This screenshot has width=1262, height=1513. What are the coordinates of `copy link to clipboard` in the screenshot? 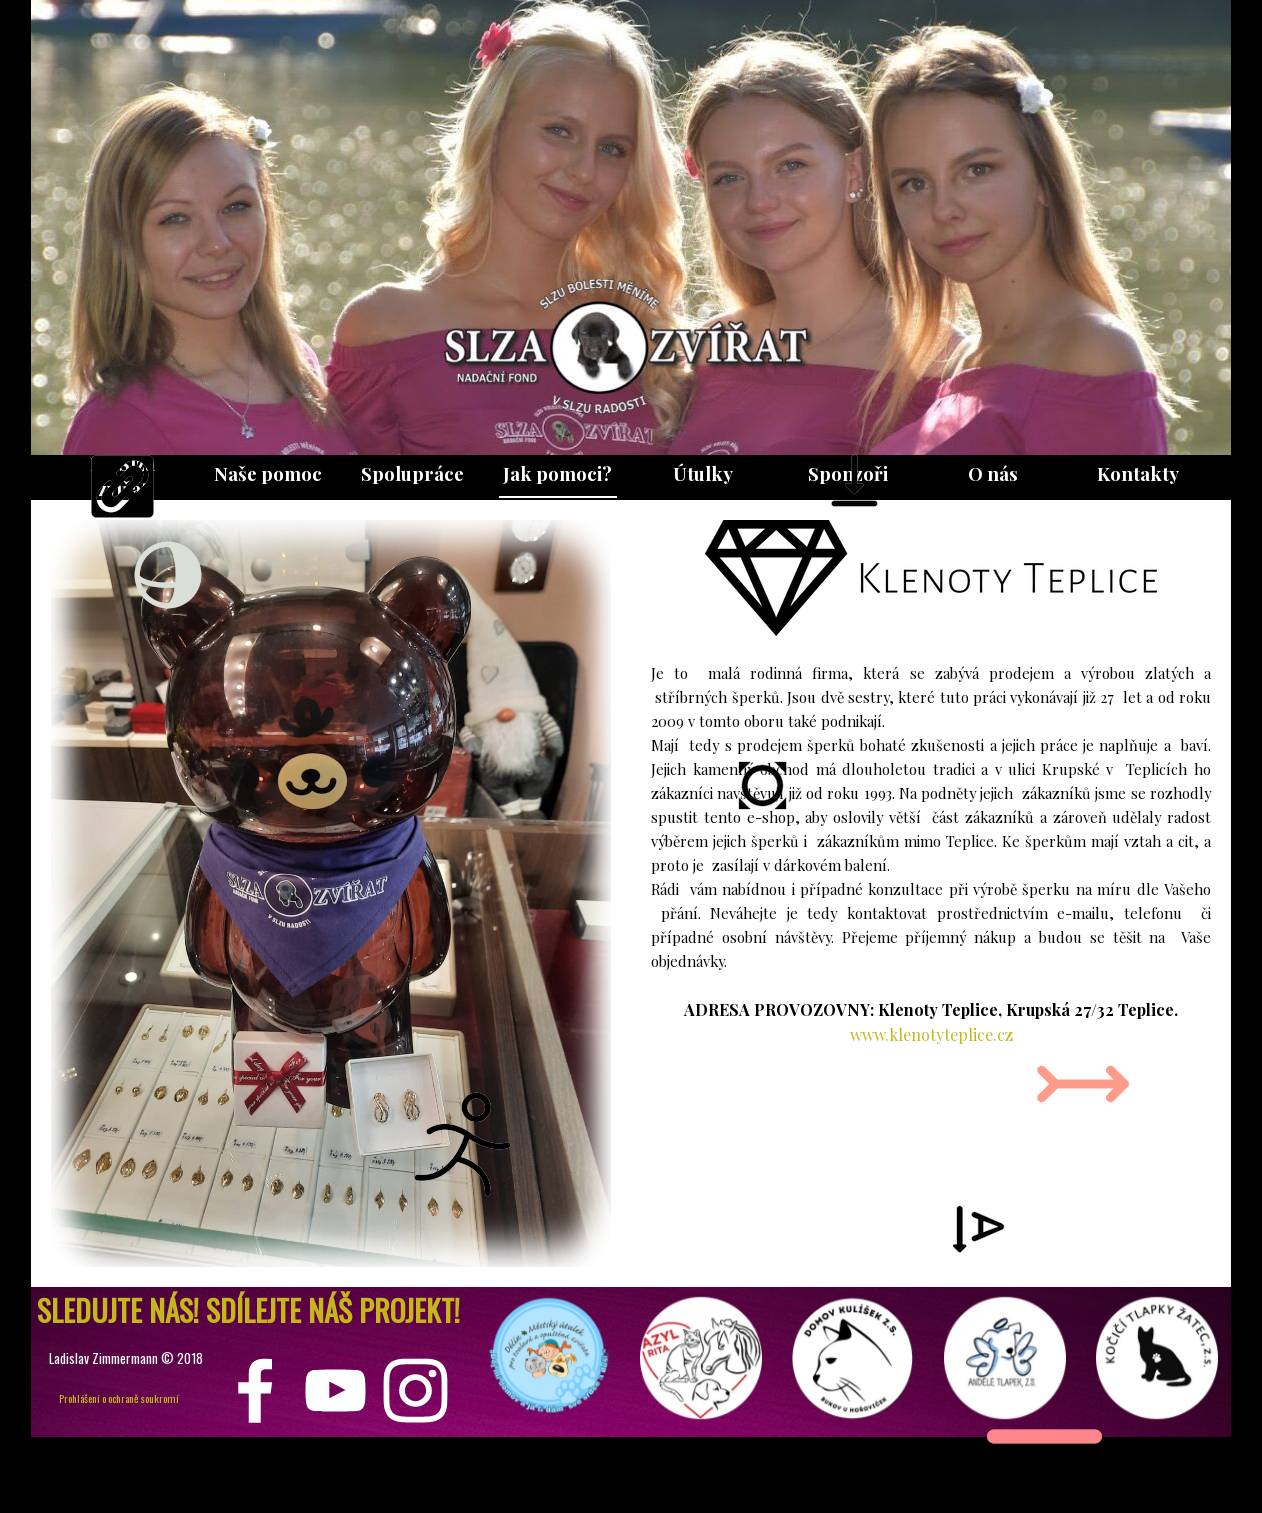 It's located at (122, 486).